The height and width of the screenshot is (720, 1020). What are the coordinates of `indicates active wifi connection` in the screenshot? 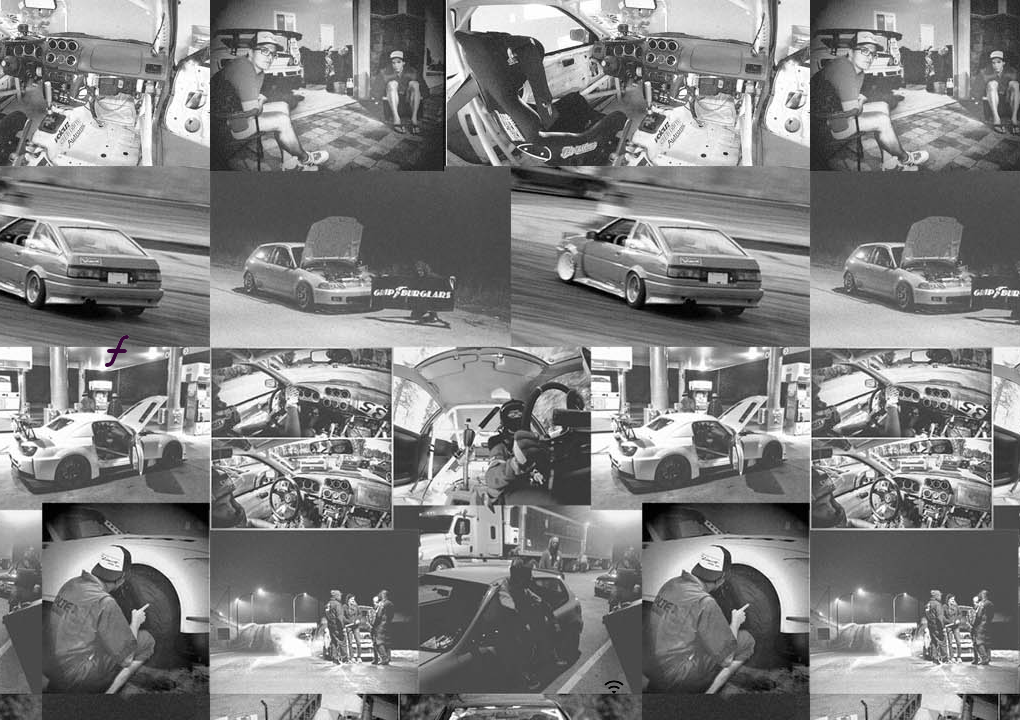 It's located at (614, 687).